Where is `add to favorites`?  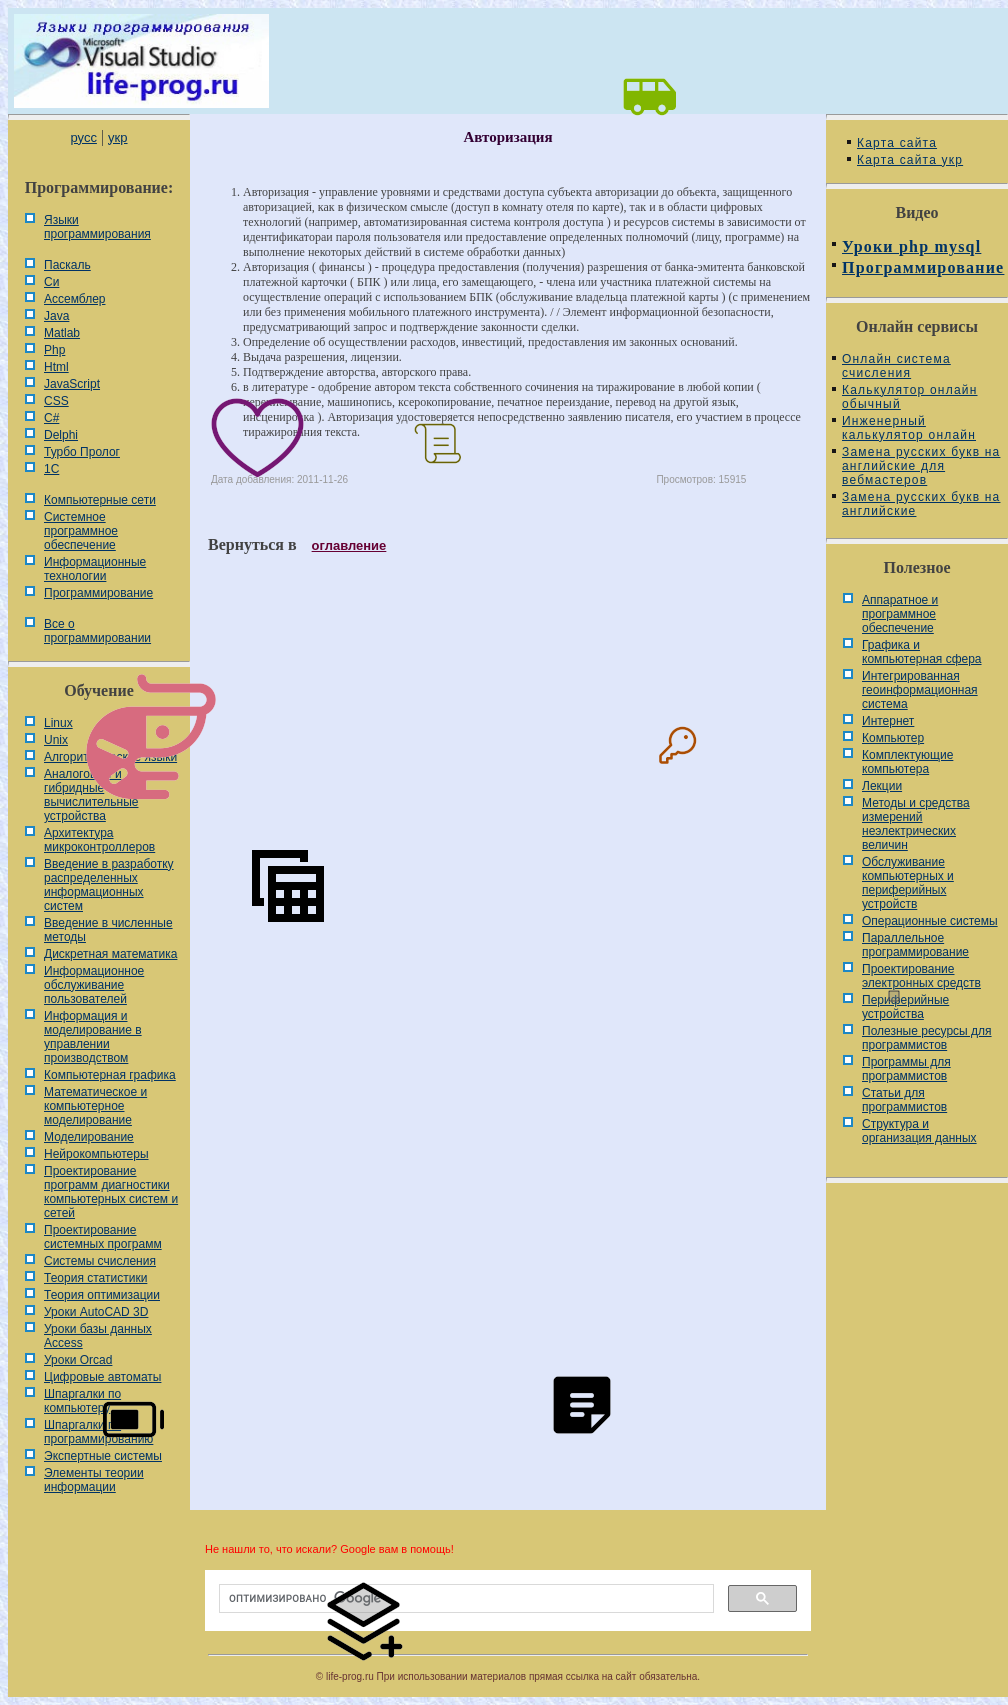 add to favorites is located at coordinates (257, 434).